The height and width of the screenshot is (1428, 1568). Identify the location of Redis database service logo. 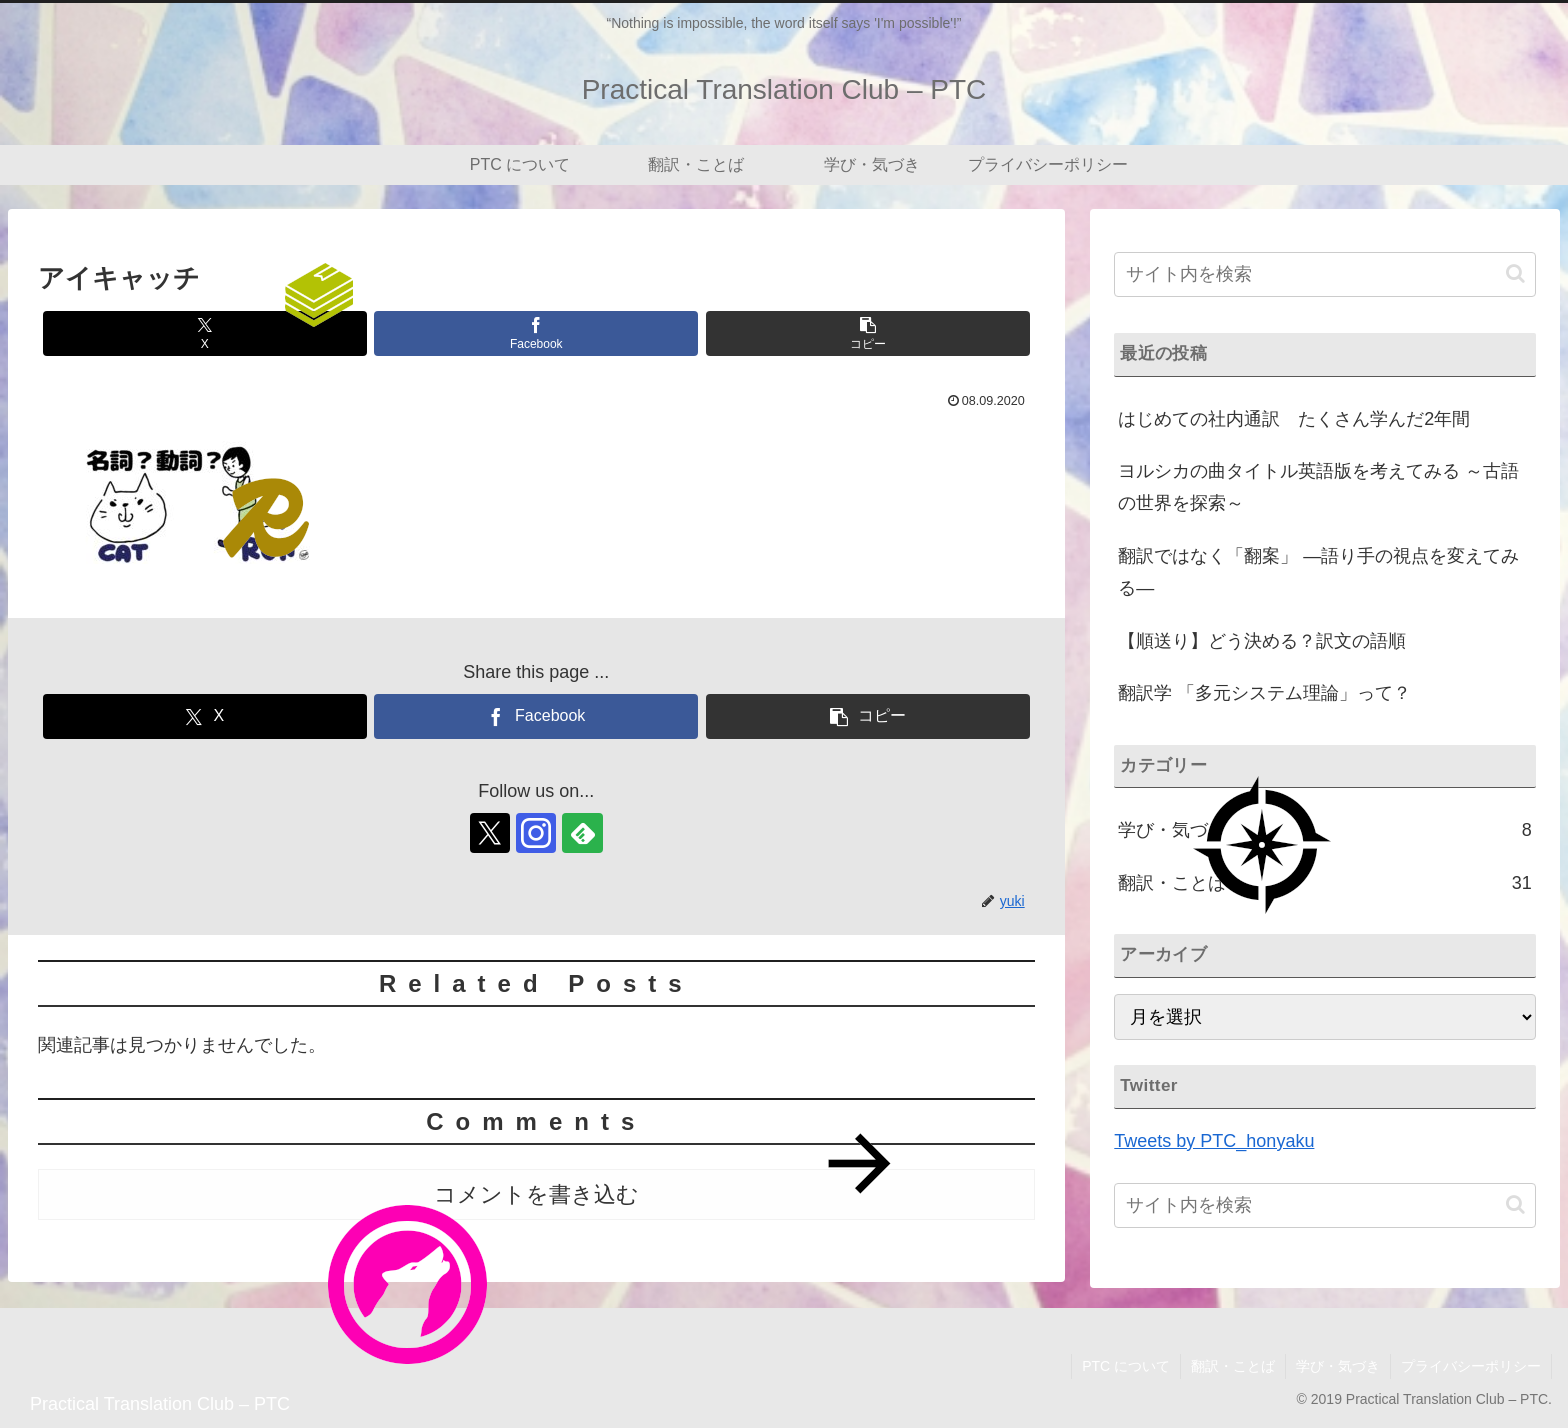
(266, 518).